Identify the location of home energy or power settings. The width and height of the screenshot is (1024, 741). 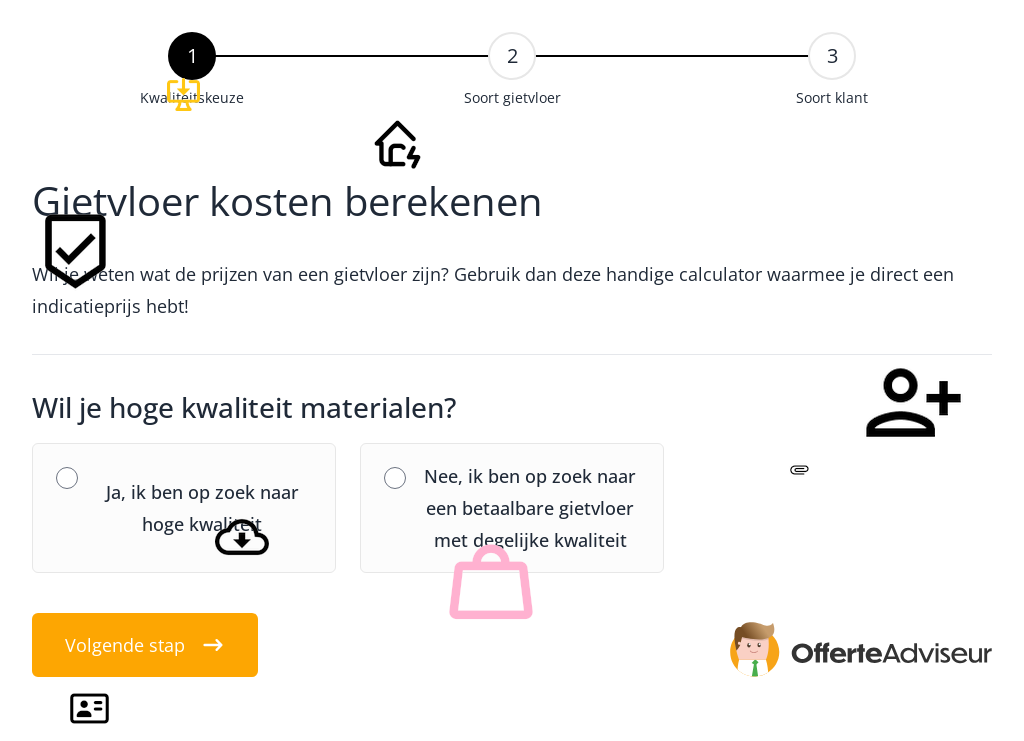
(397, 143).